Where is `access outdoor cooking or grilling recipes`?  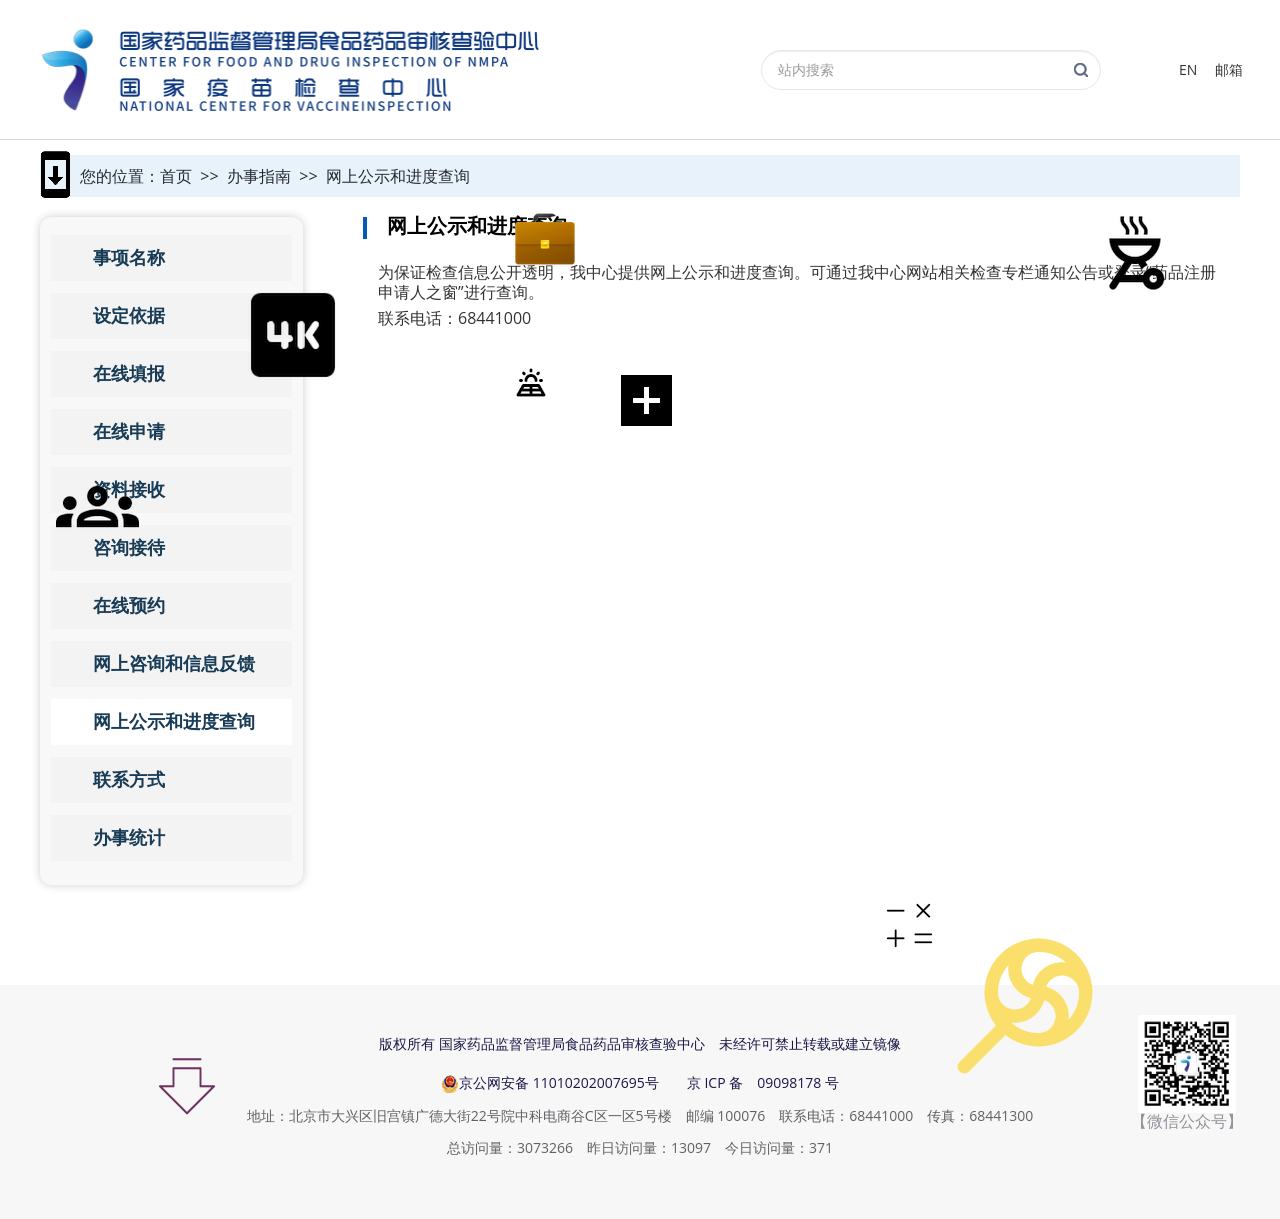
access outdoor cooking or grilling recipes is located at coordinates (1135, 253).